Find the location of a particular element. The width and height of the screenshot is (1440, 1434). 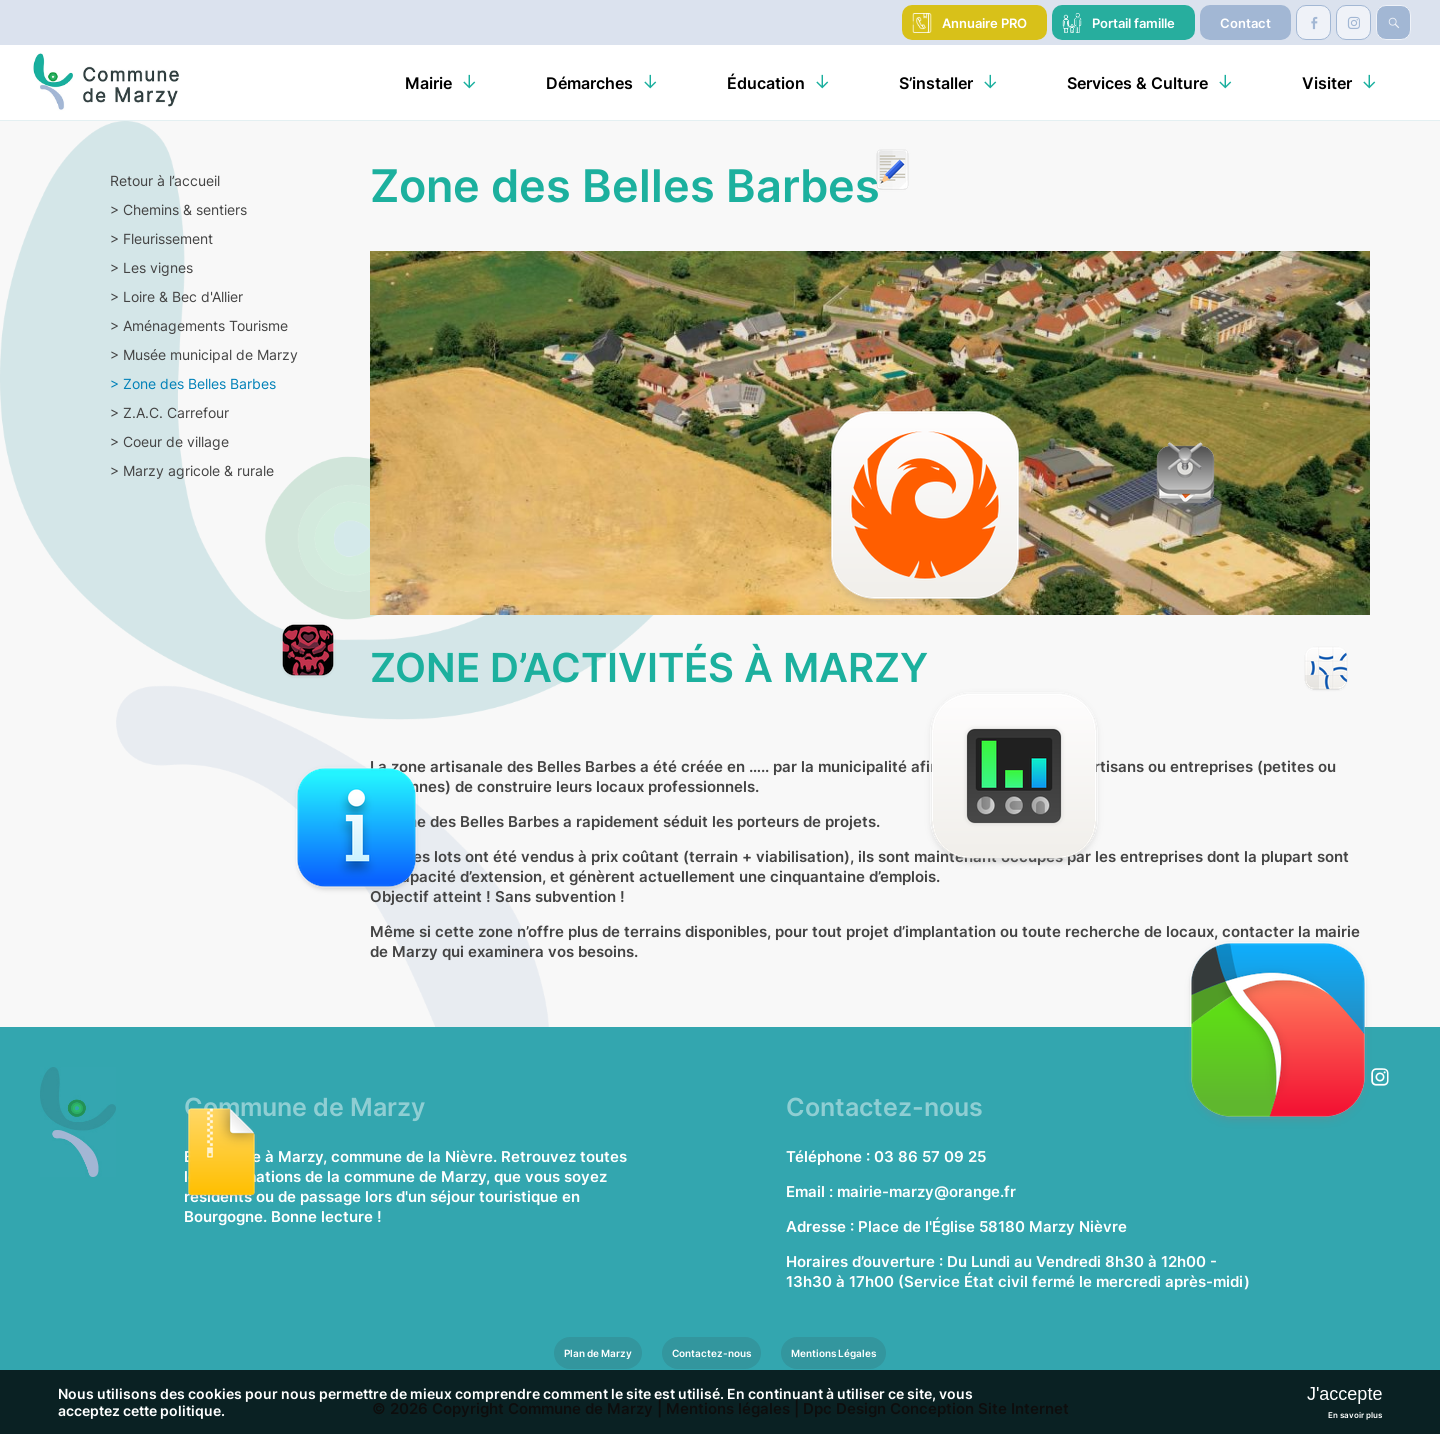

launch helltaker game is located at coordinates (308, 650).